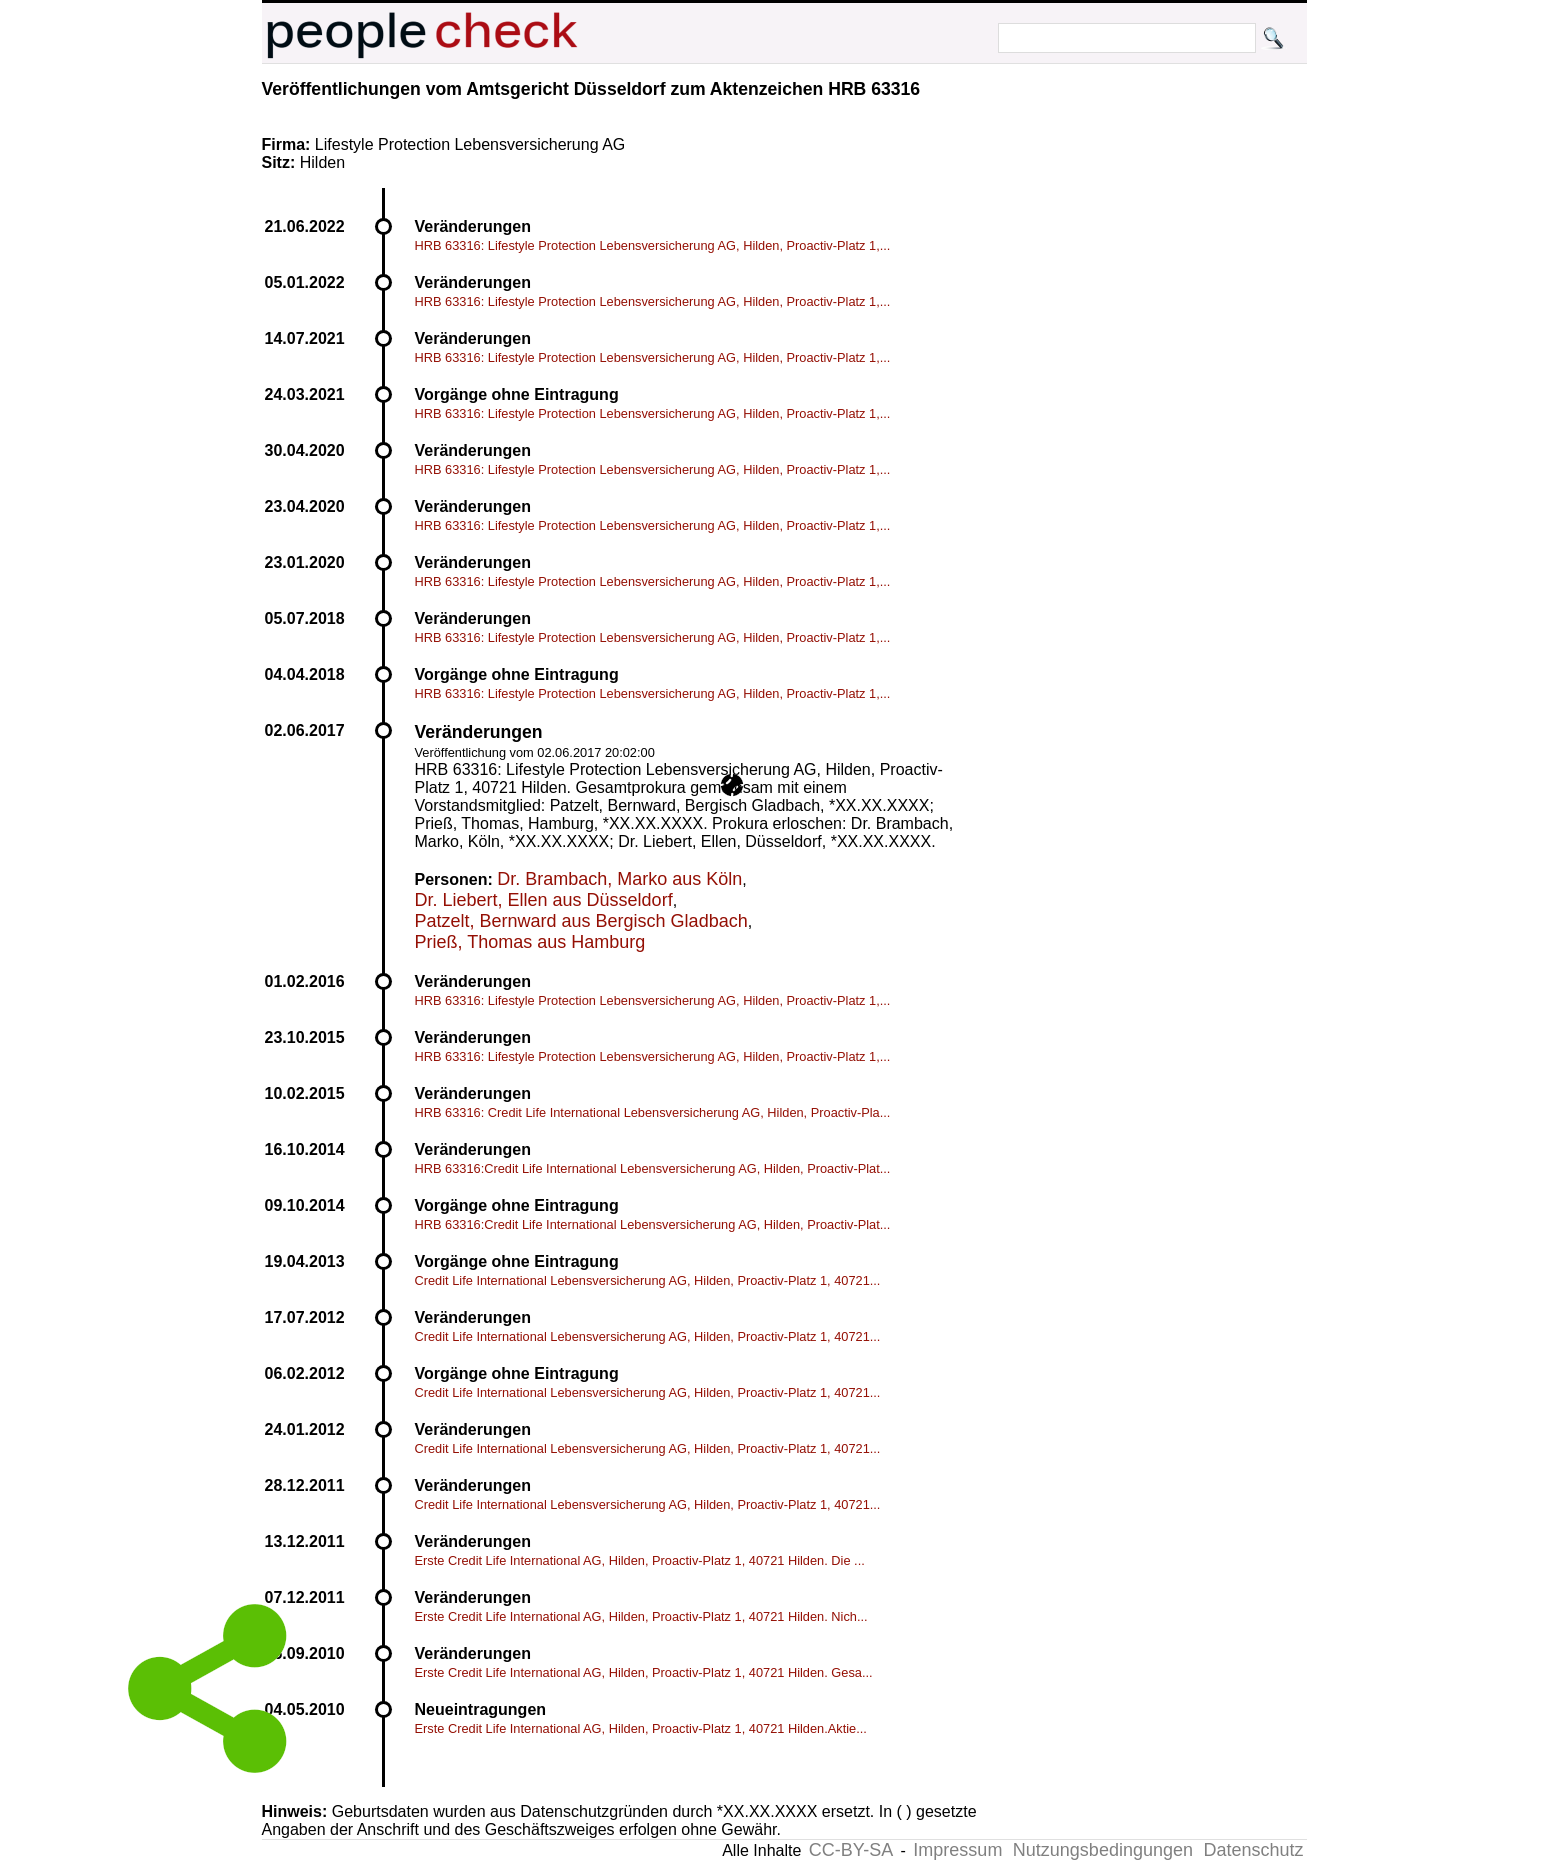 The image size is (1568, 1861). What do you see at coordinates (732, 785) in the screenshot?
I see `view baseball scores or stats` at bounding box center [732, 785].